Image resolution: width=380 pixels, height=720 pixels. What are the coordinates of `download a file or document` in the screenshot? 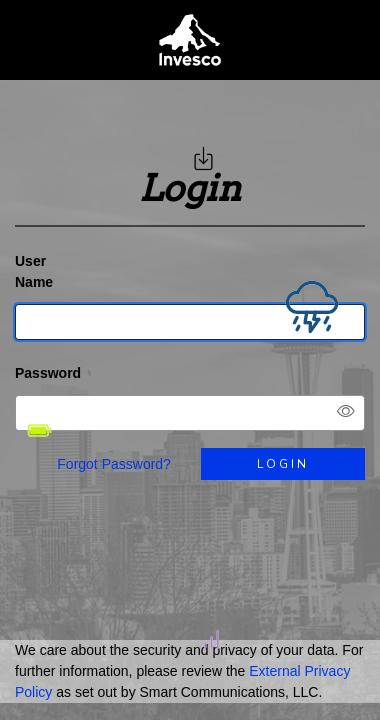 It's located at (203, 158).